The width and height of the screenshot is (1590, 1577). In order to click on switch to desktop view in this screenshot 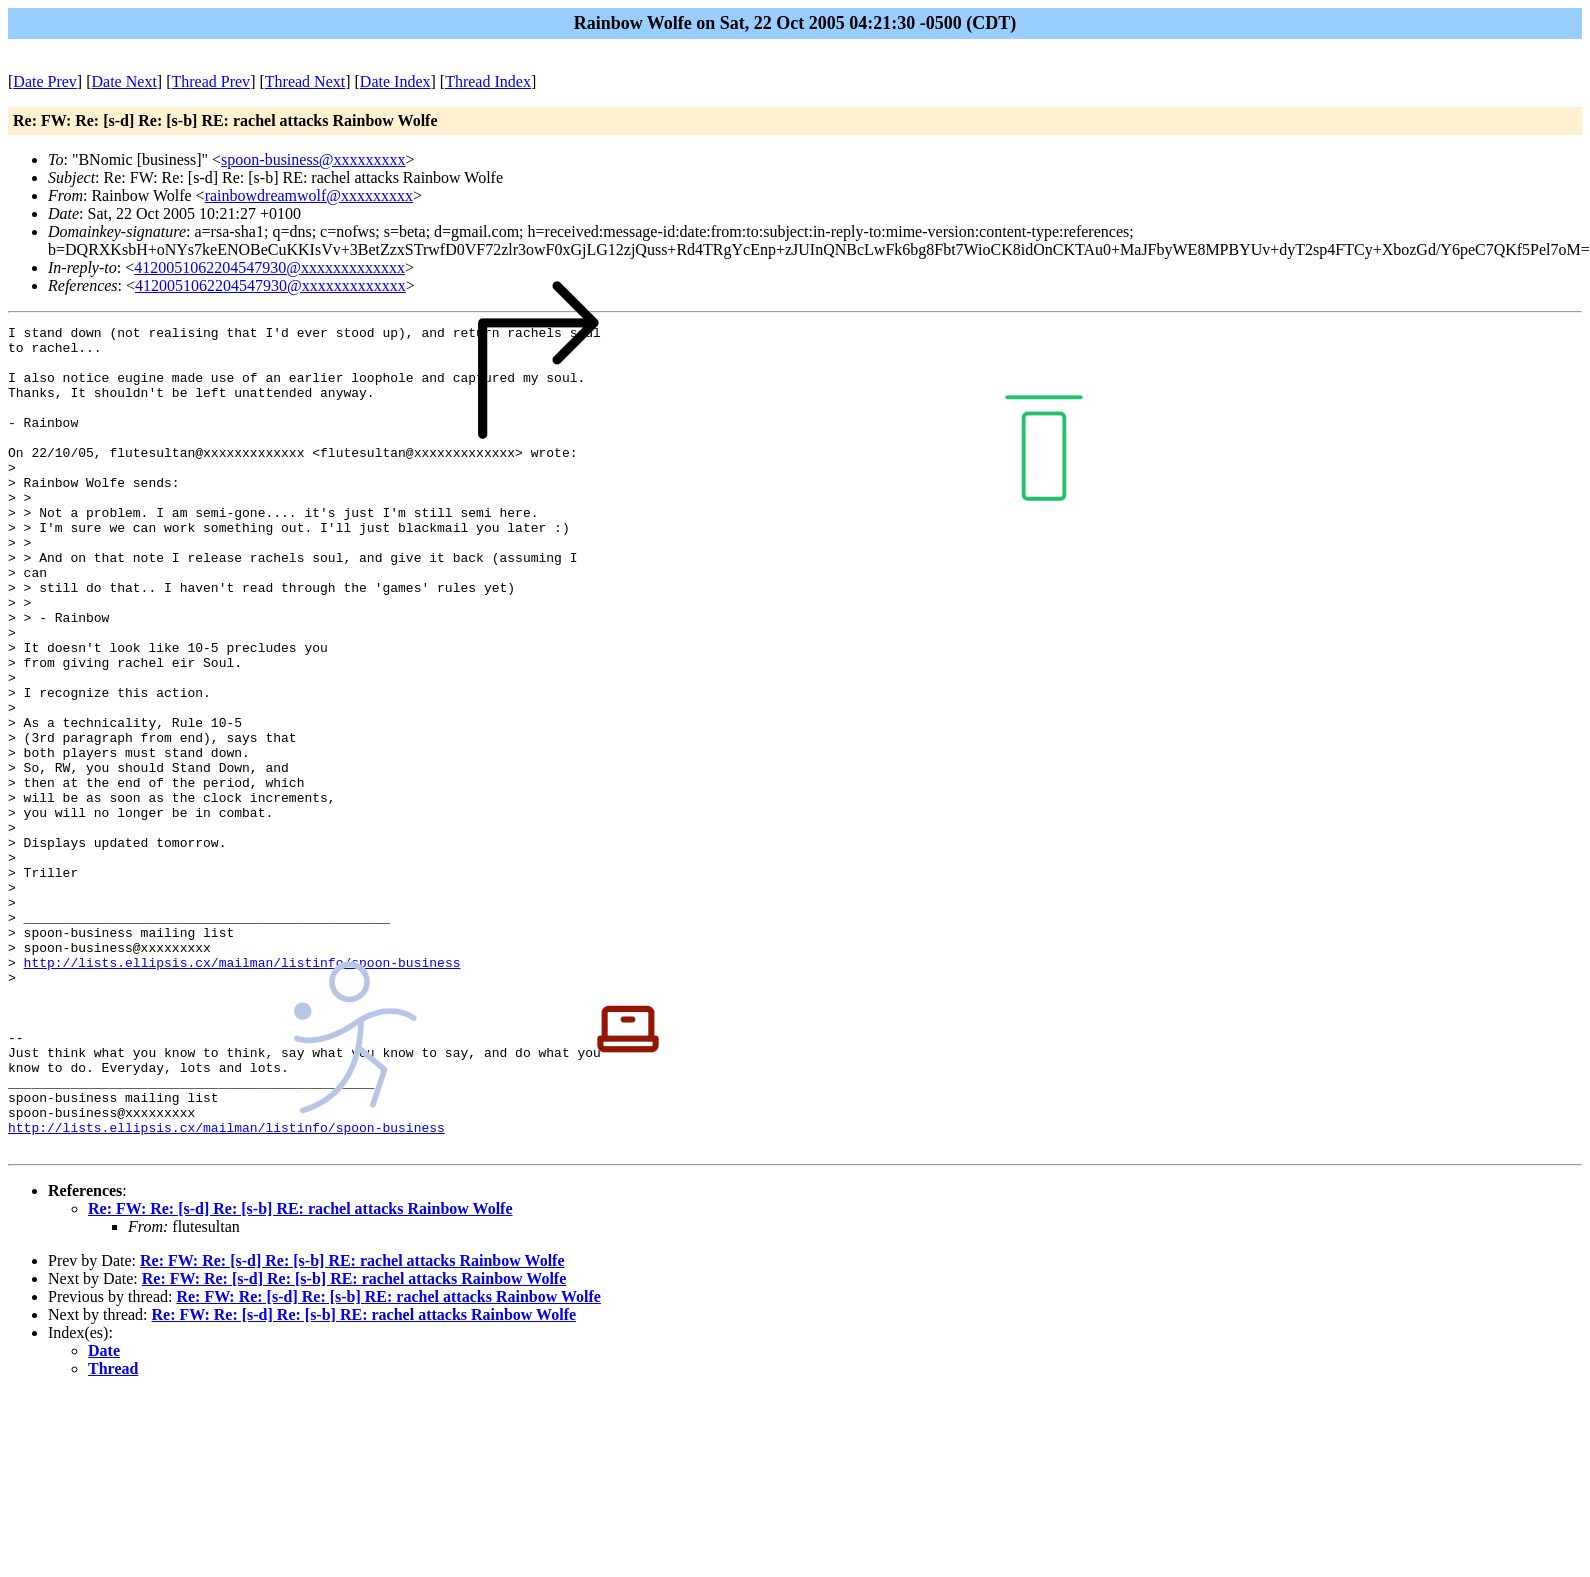, I will do `click(628, 1028)`.